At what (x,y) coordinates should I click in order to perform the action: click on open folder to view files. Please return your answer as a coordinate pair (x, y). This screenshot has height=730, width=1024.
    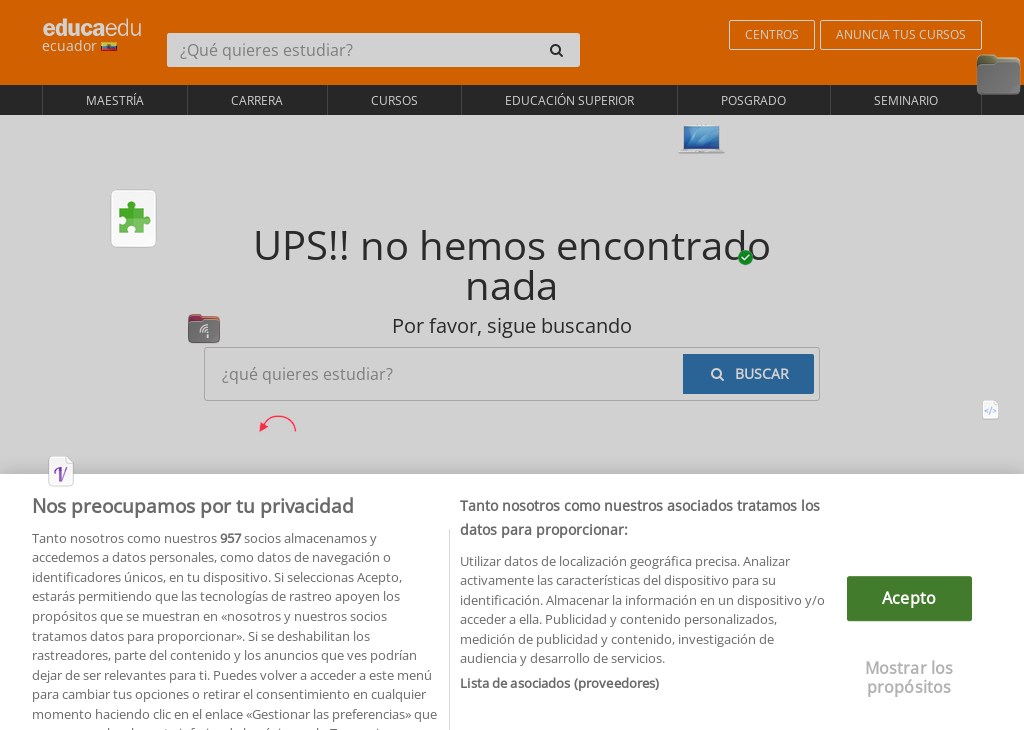
    Looking at the image, I should click on (998, 74).